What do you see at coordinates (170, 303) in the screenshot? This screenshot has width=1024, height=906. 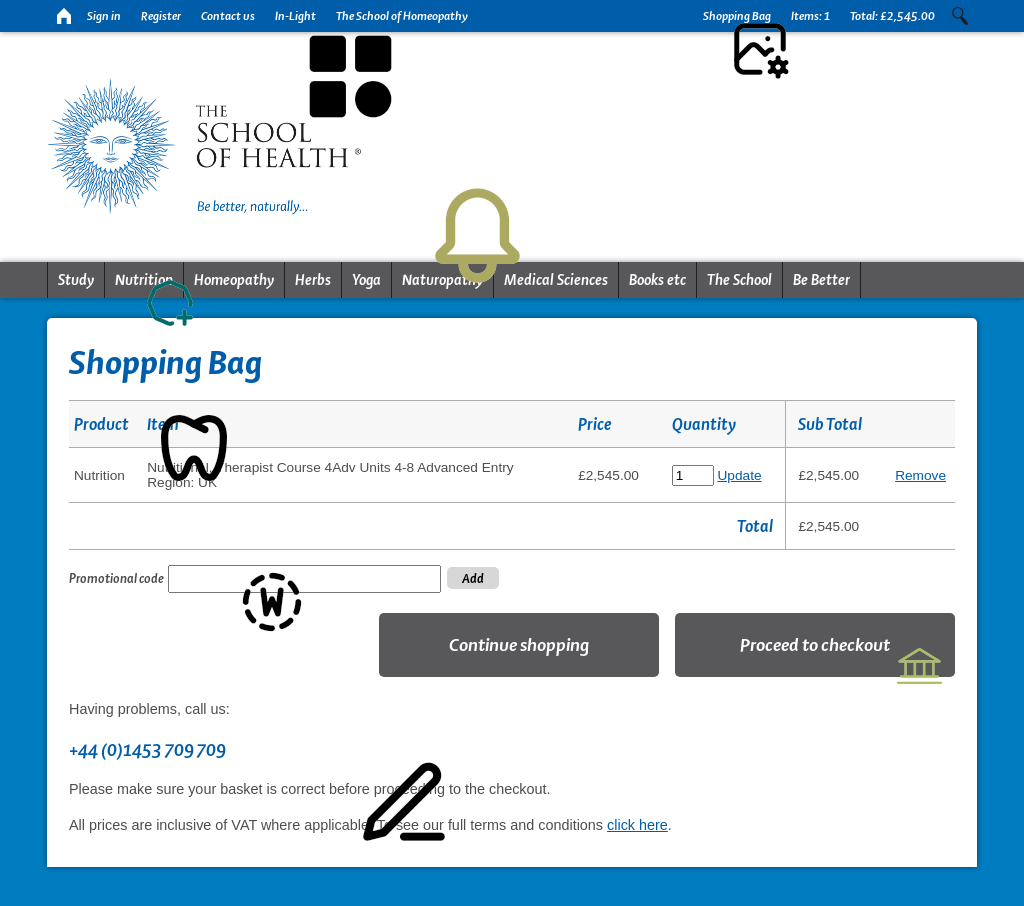 I see `add a new warning or alert` at bounding box center [170, 303].